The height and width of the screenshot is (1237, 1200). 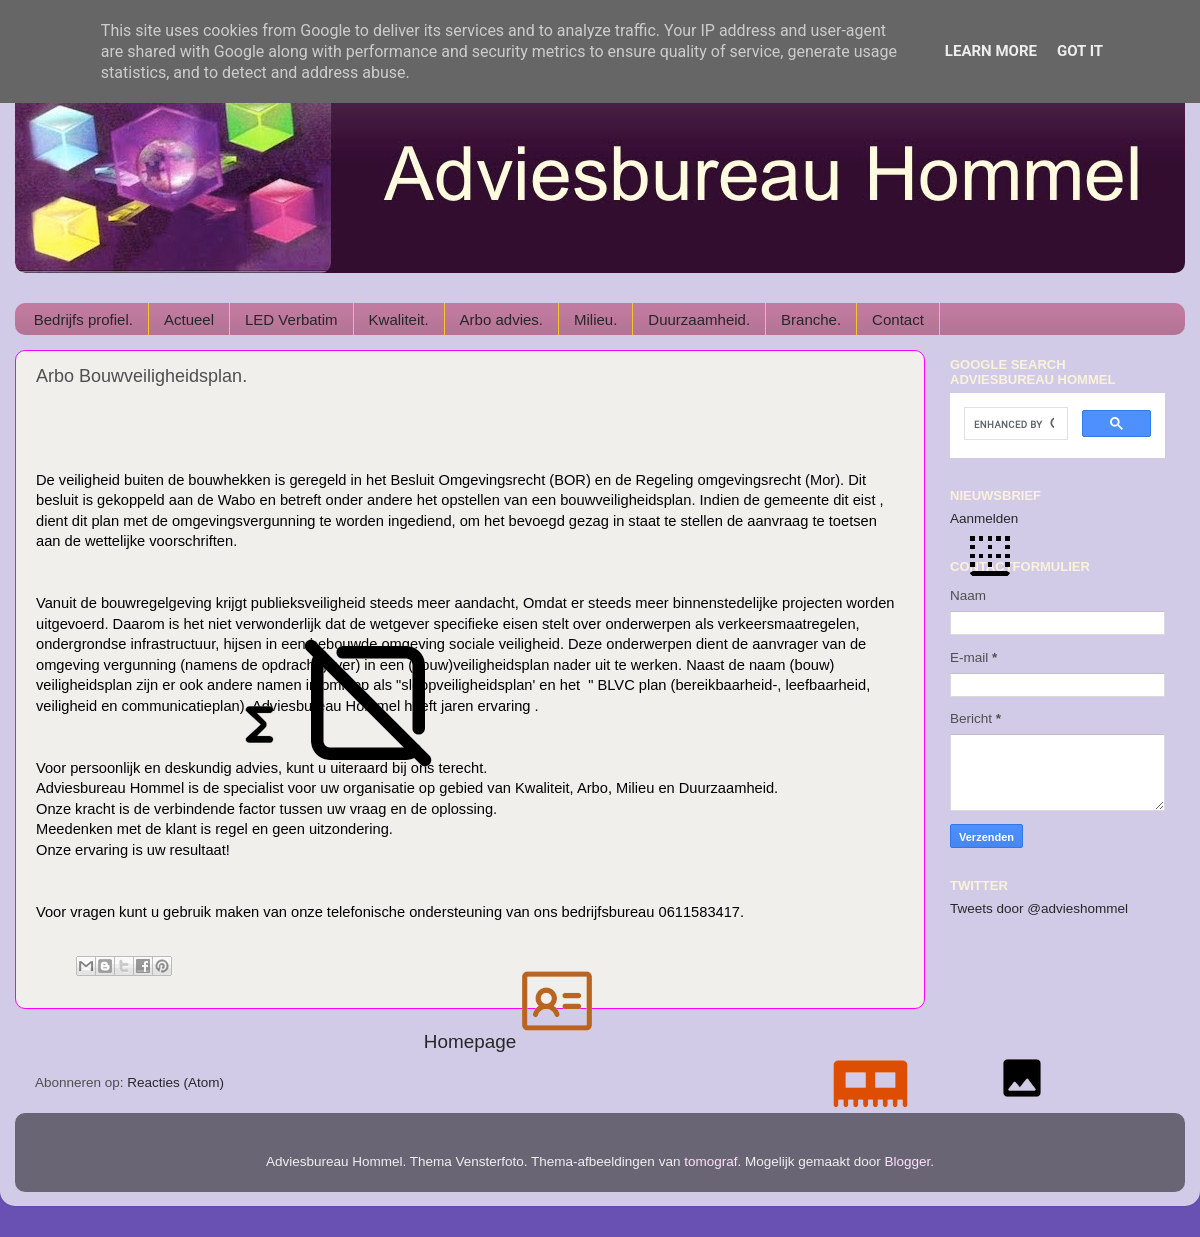 I want to click on view profile or account information, so click(x=557, y=1001).